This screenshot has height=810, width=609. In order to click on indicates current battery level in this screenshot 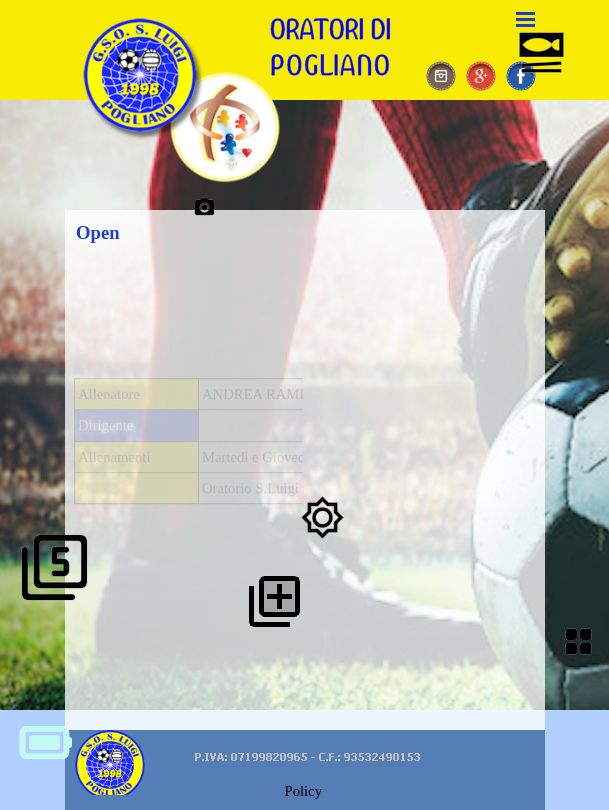, I will do `click(44, 742)`.